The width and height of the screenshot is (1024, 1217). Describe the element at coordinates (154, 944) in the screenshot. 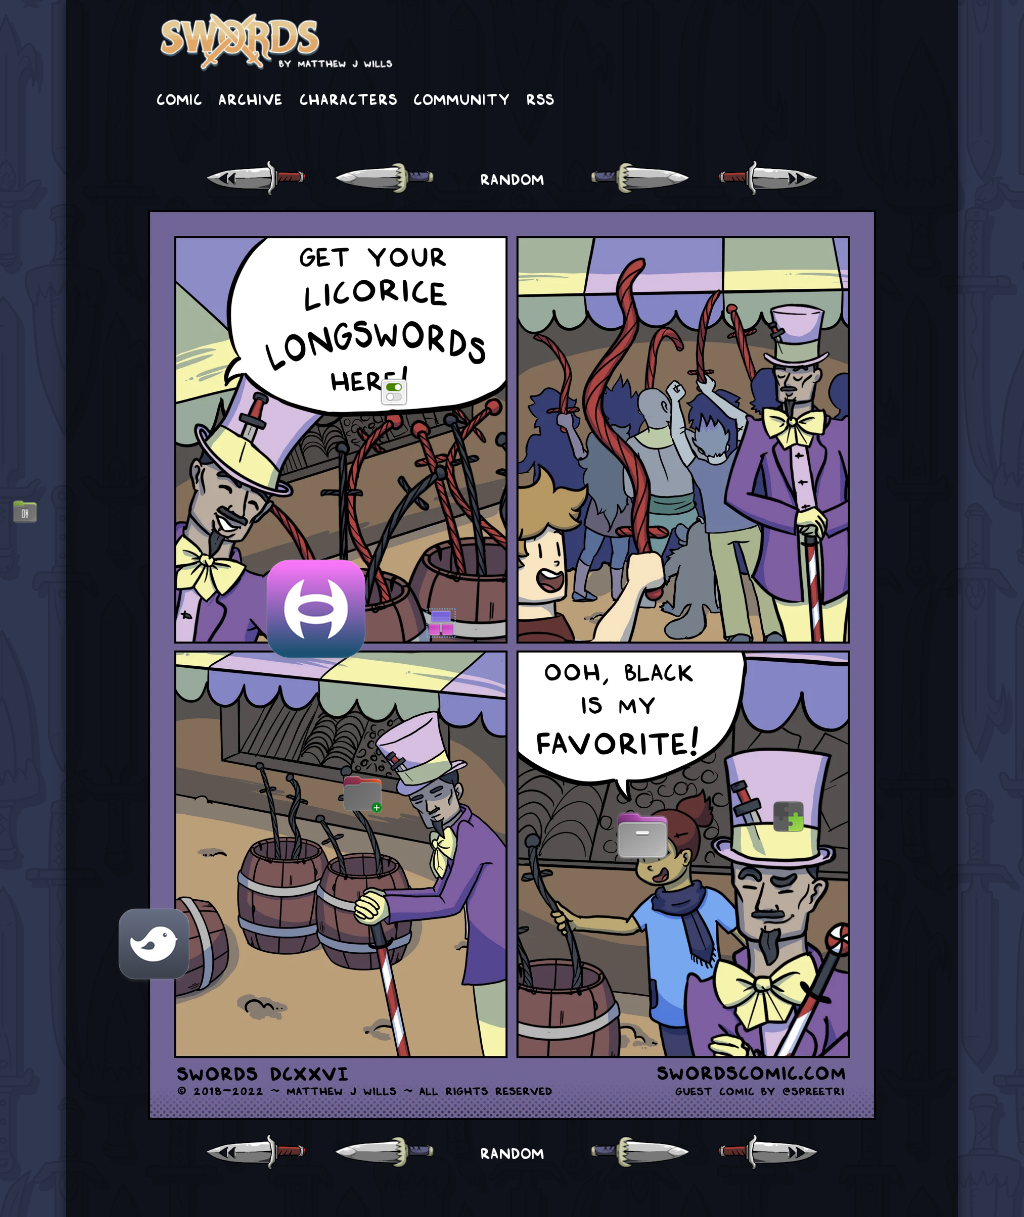

I see `launch the budgie desktop environment` at that location.